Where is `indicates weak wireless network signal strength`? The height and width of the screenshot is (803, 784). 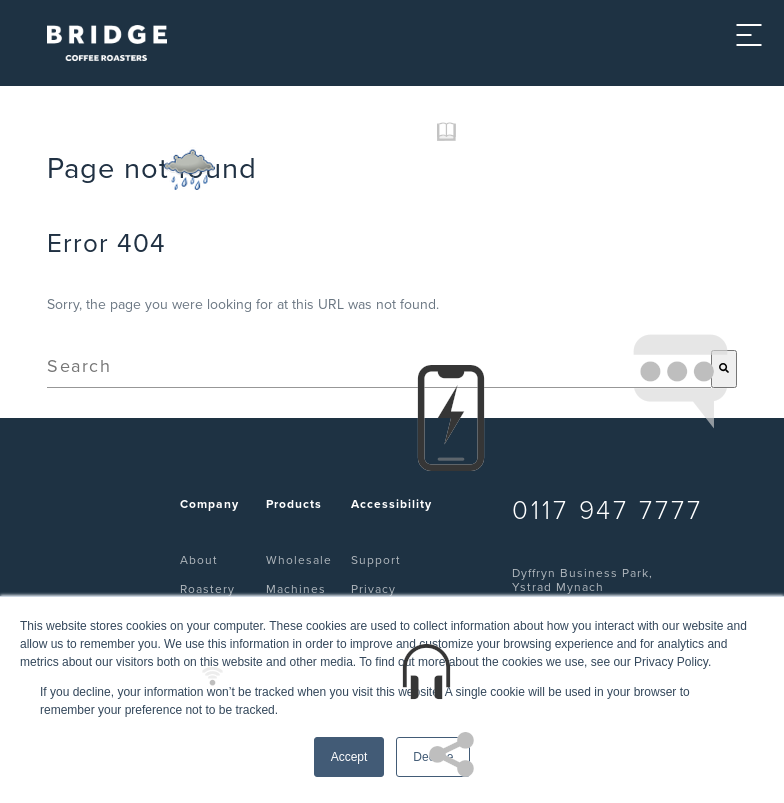 indicates weak wireless network signal strength is located at coordinates (212, 675).